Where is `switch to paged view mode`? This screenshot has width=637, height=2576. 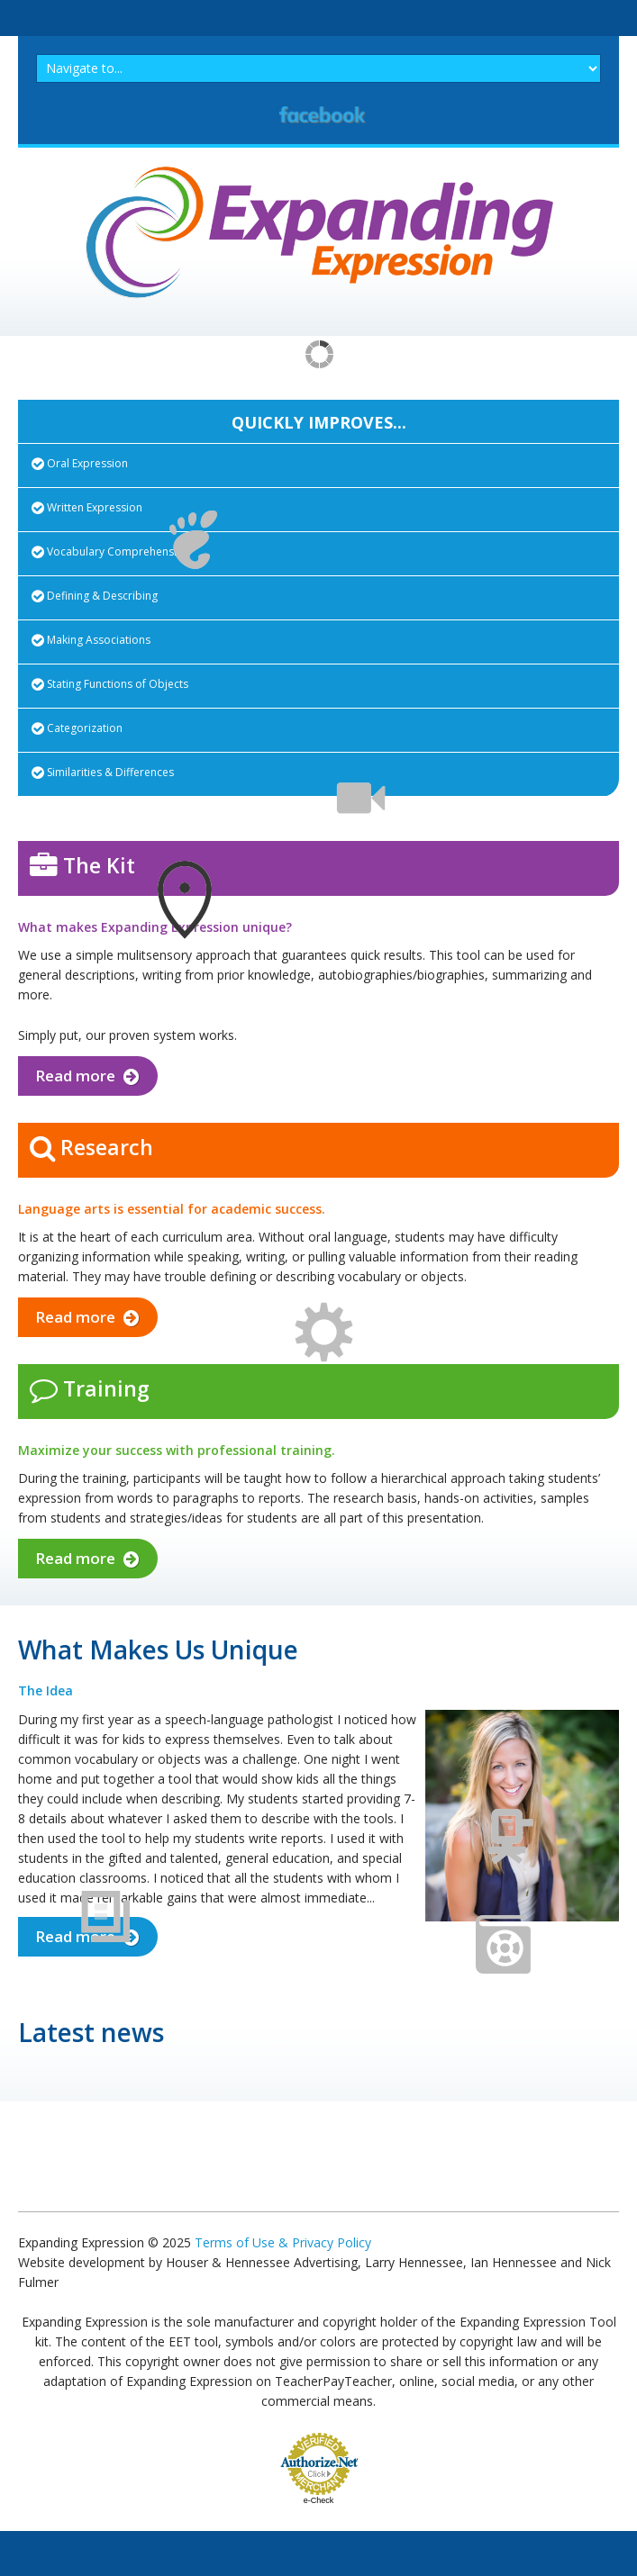 switch to paged view mode is located at coordinates (104, 1916).